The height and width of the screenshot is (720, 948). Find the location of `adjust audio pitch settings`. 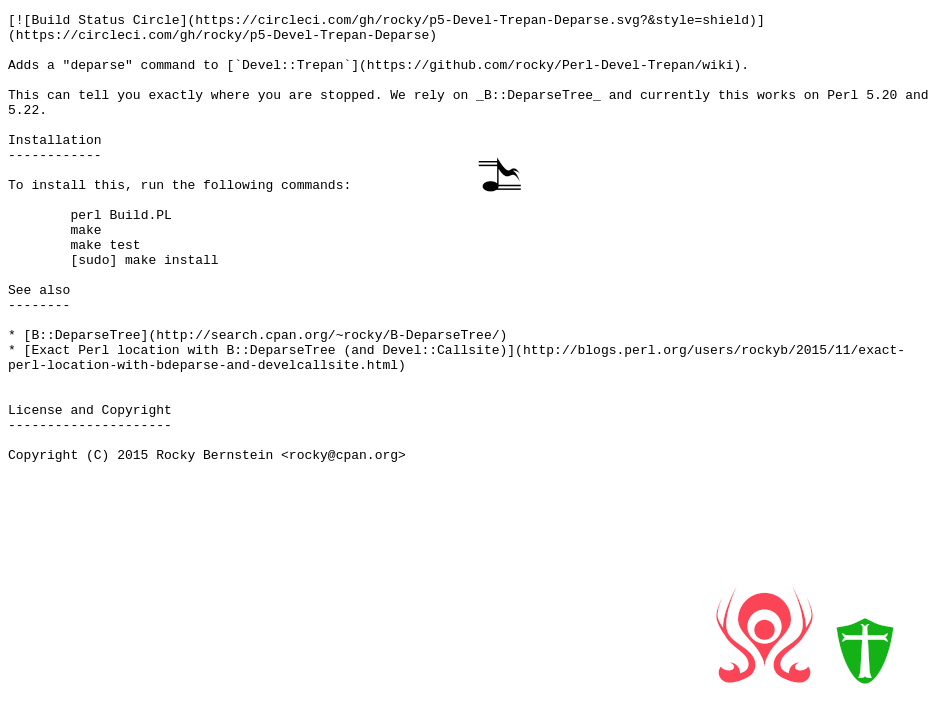

adjust audio pitch settings is located at coordinates (499, 175).